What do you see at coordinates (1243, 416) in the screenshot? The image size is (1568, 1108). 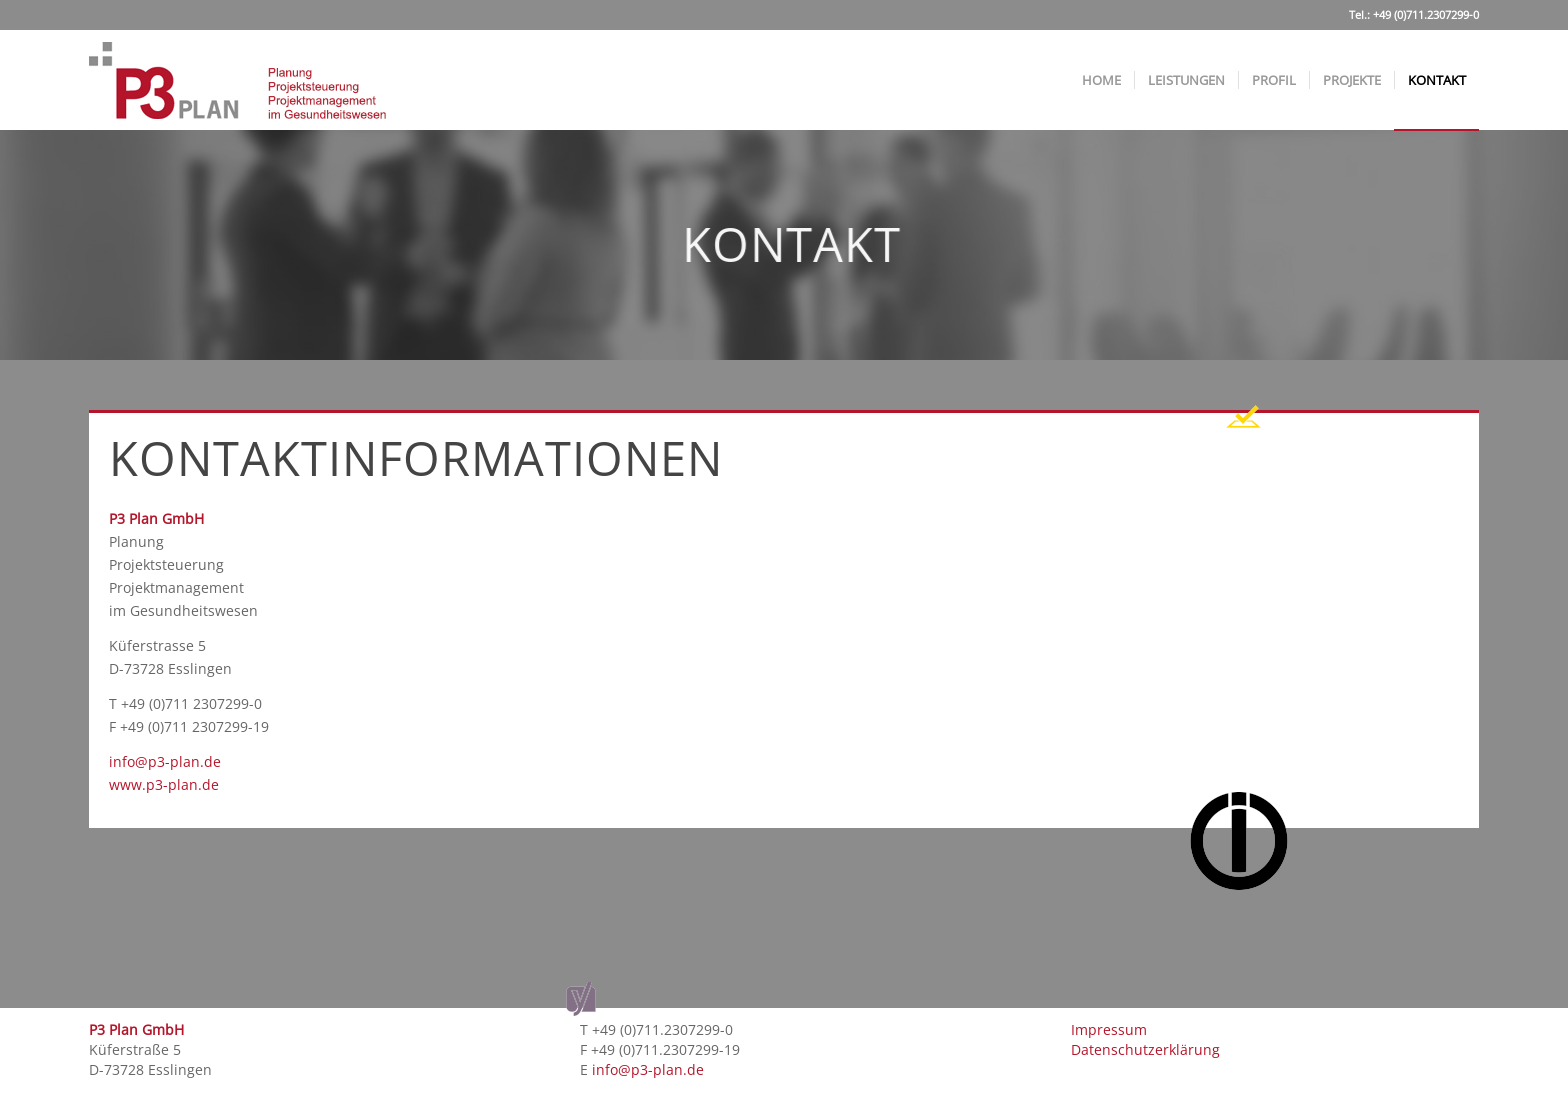 I see `testcafe automated testing framework logo` at bounding box center [1243, 416].